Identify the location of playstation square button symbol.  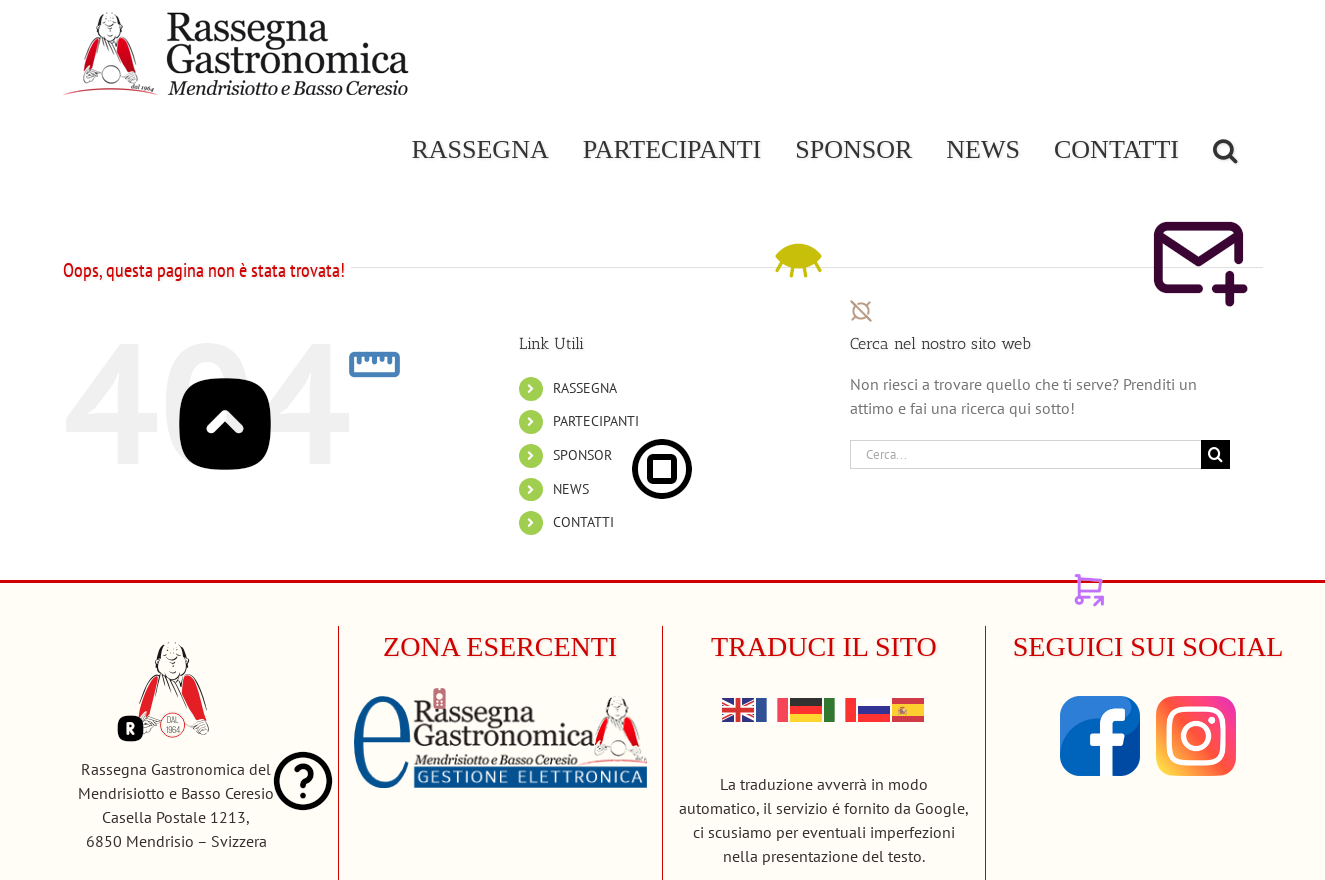
(662, 469).